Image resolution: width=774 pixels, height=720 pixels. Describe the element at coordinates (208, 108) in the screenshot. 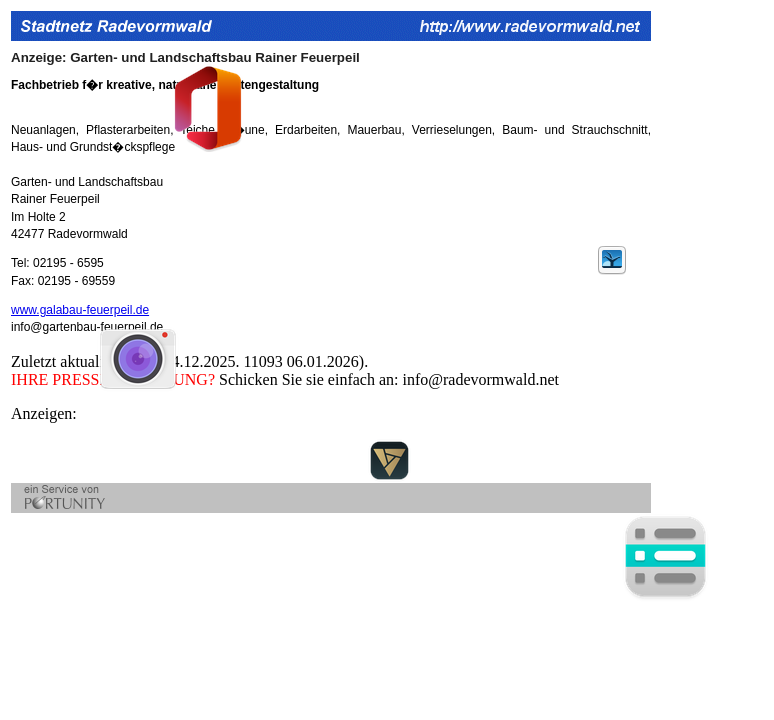

I see `open Microsoft Office suite` at that location.